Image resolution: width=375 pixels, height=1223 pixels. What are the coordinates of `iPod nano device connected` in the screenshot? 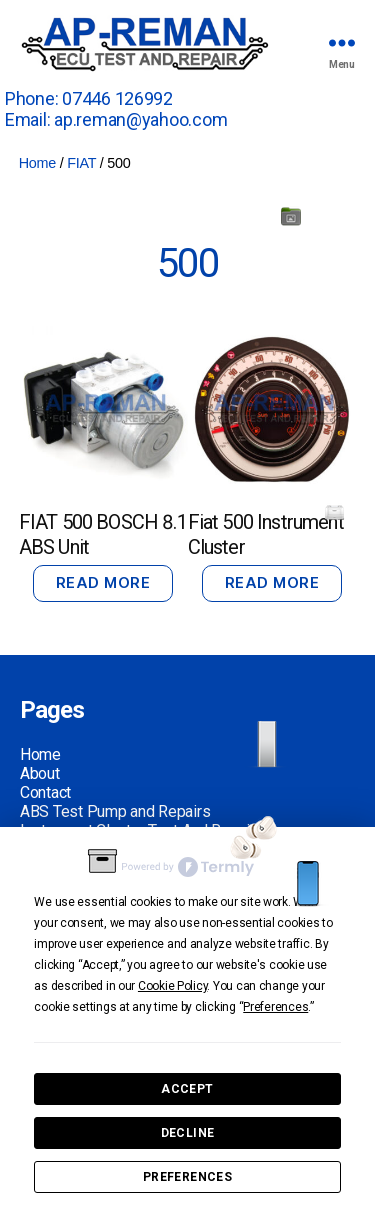 It's located at (267, 745).